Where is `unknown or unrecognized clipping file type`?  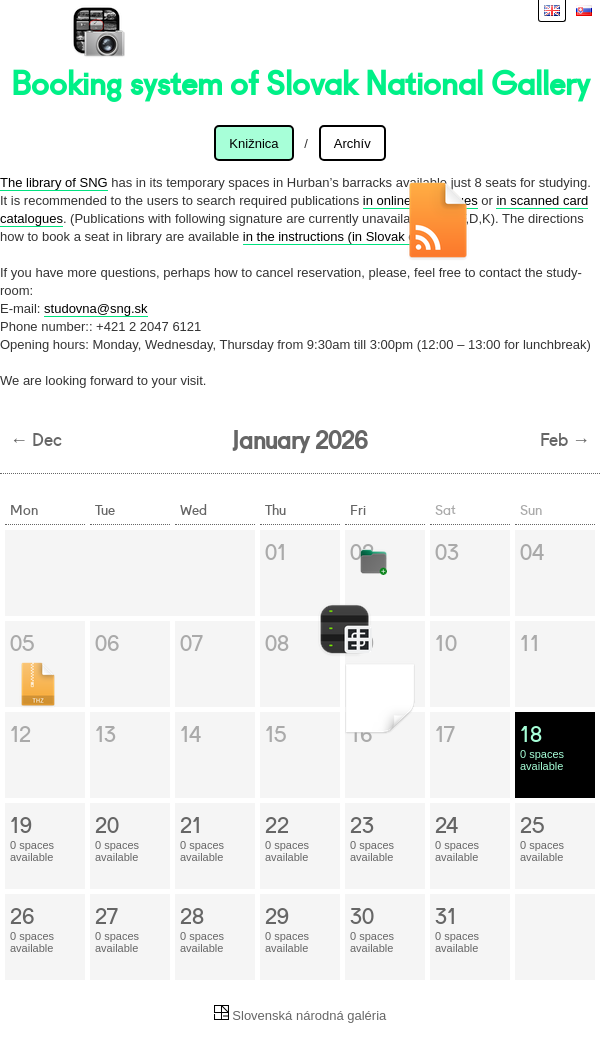
unknown or unrecognized clipping file type is located at coordinates (380, 700).